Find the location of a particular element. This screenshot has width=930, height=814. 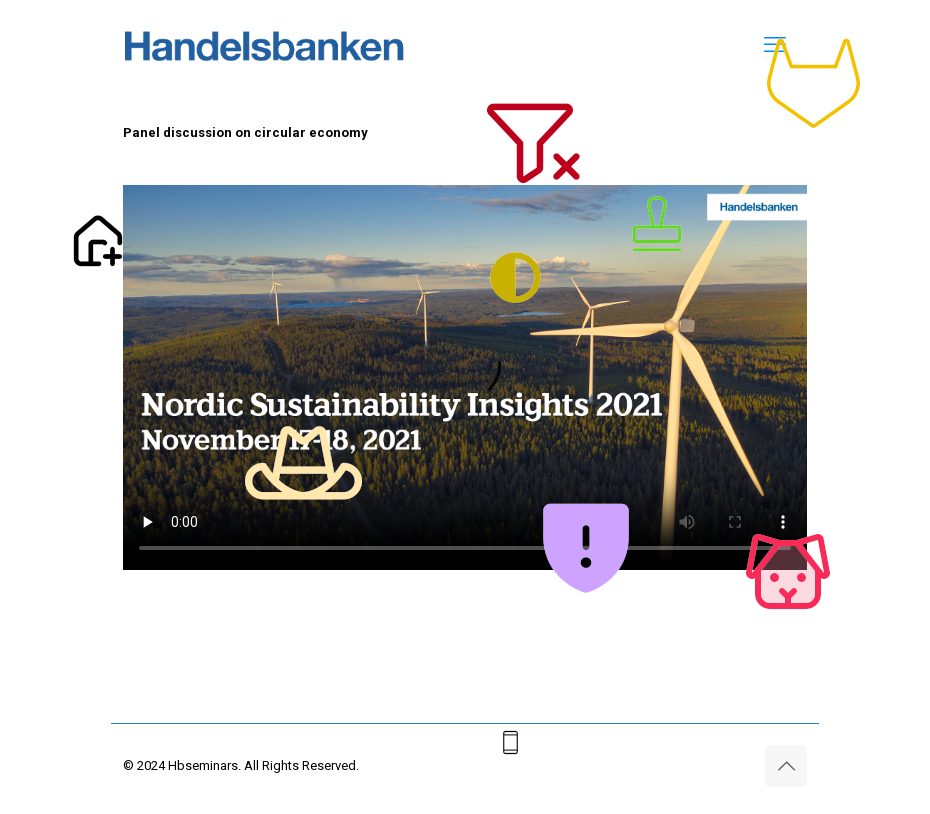

toggle between light and dark mode is located at coordinates (515, 277).